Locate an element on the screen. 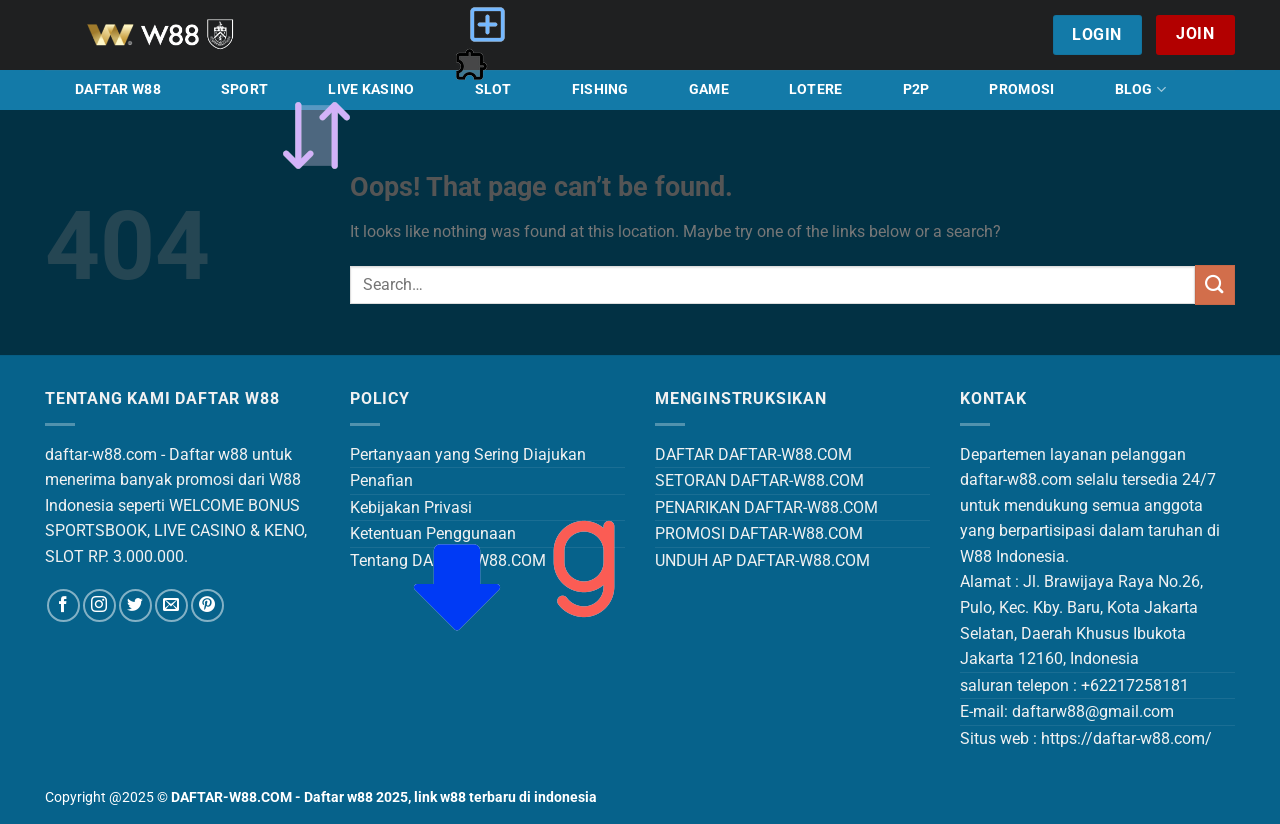 The image size is (1280, 824). sort items in ascending or descending order is located at coordinates (316, 135).